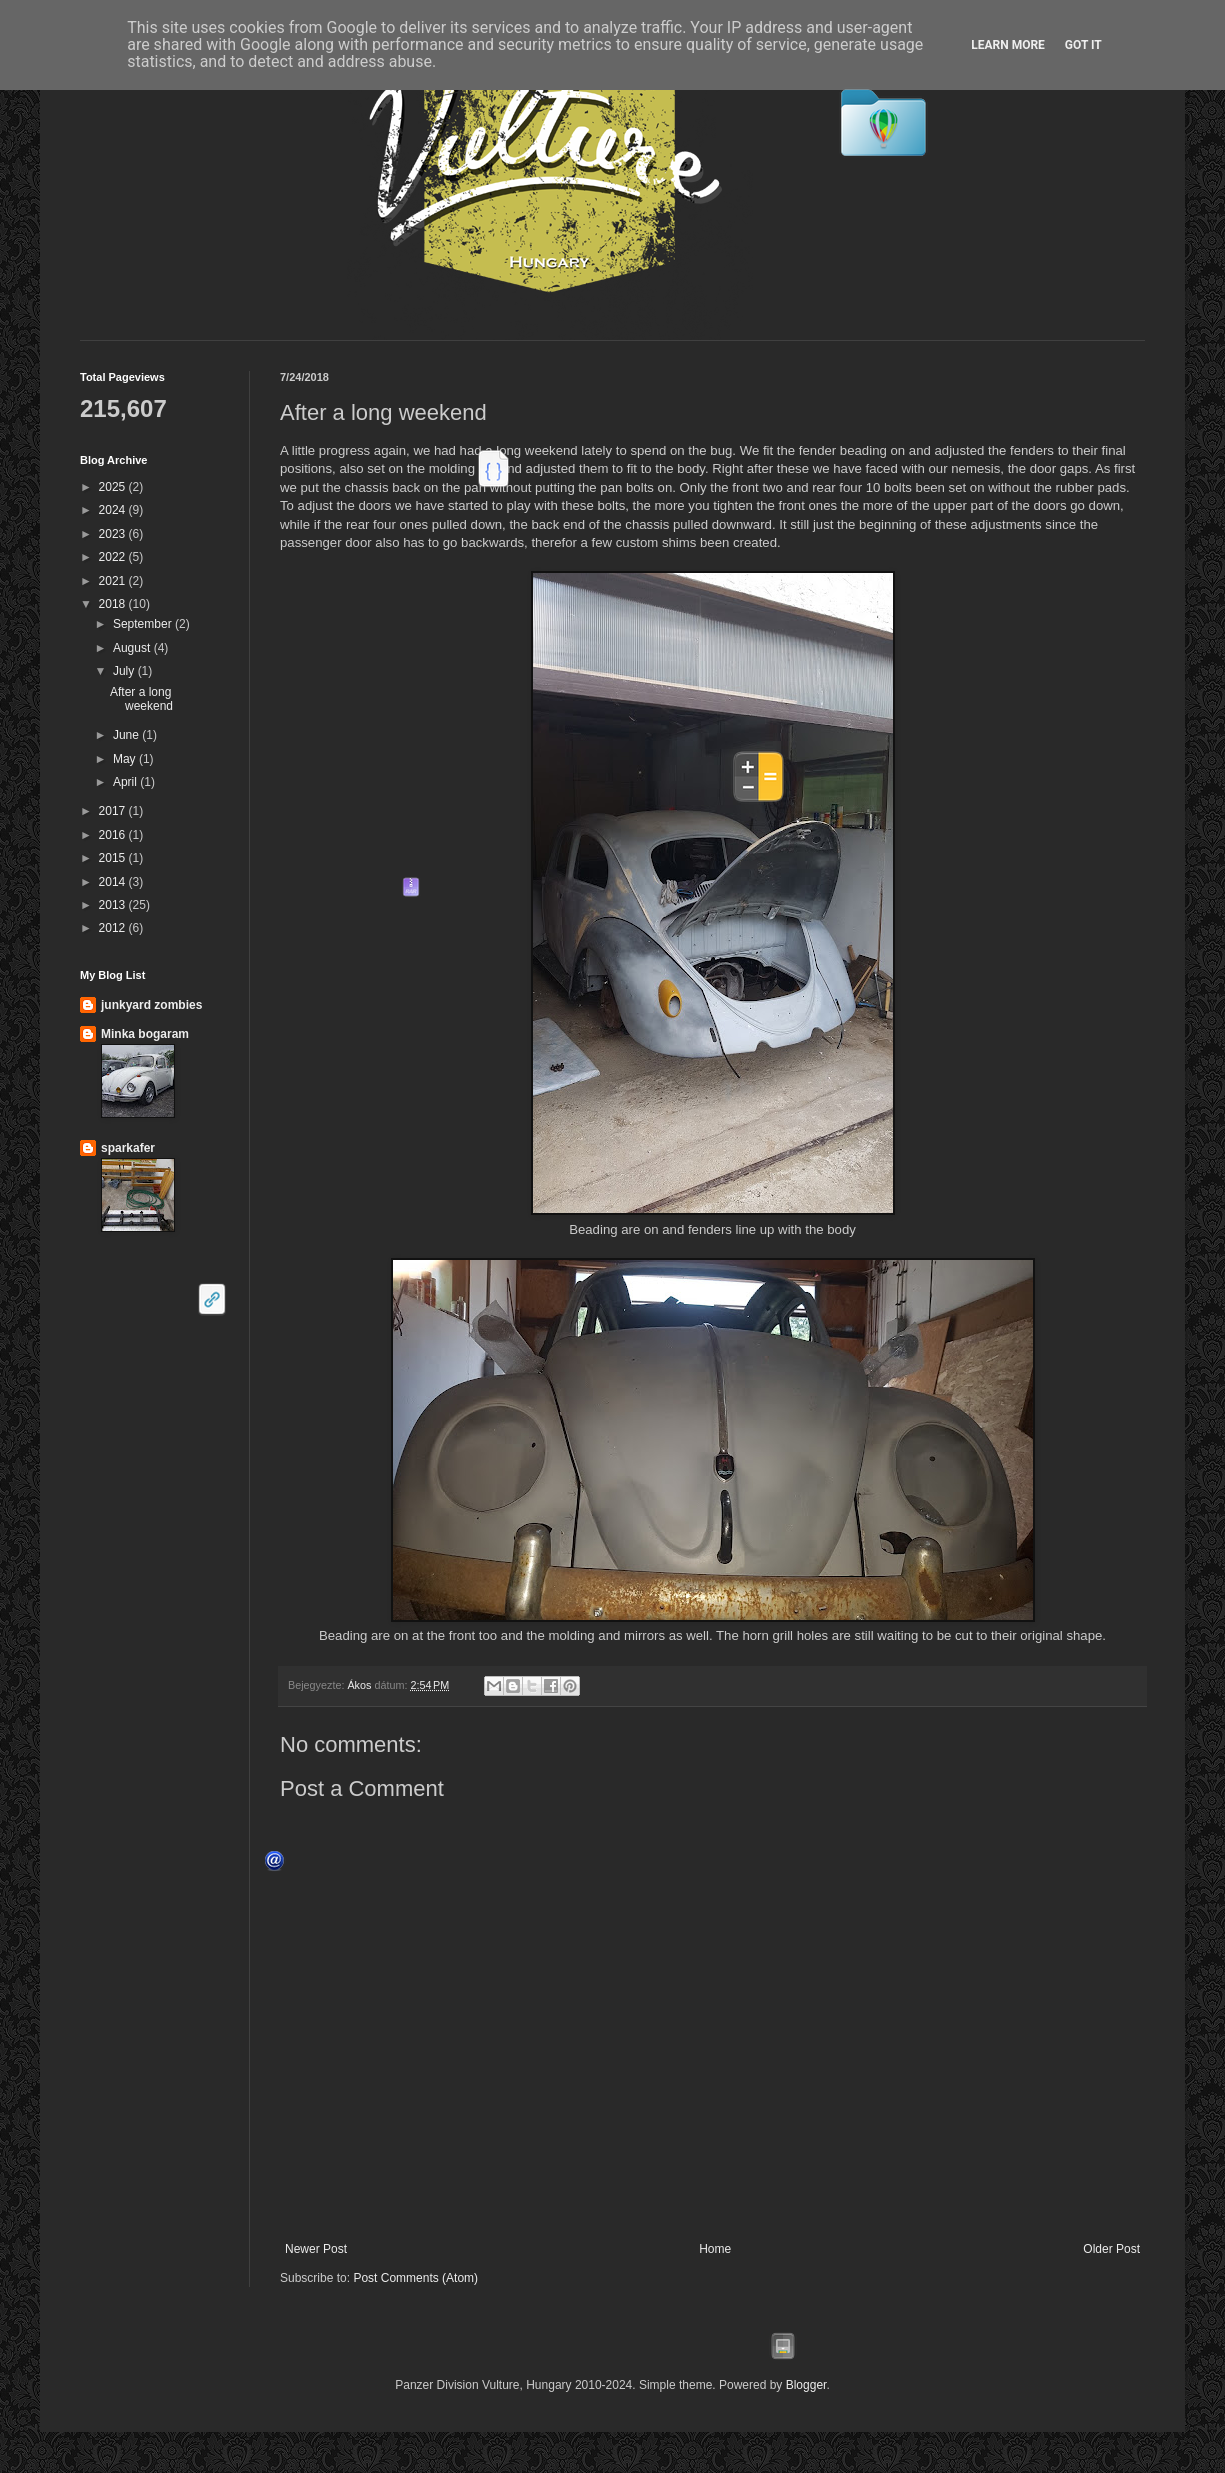  Describe the element at coordinates (493, 468) in the screenshot. I see `a CSS stylesheet file` at that location.